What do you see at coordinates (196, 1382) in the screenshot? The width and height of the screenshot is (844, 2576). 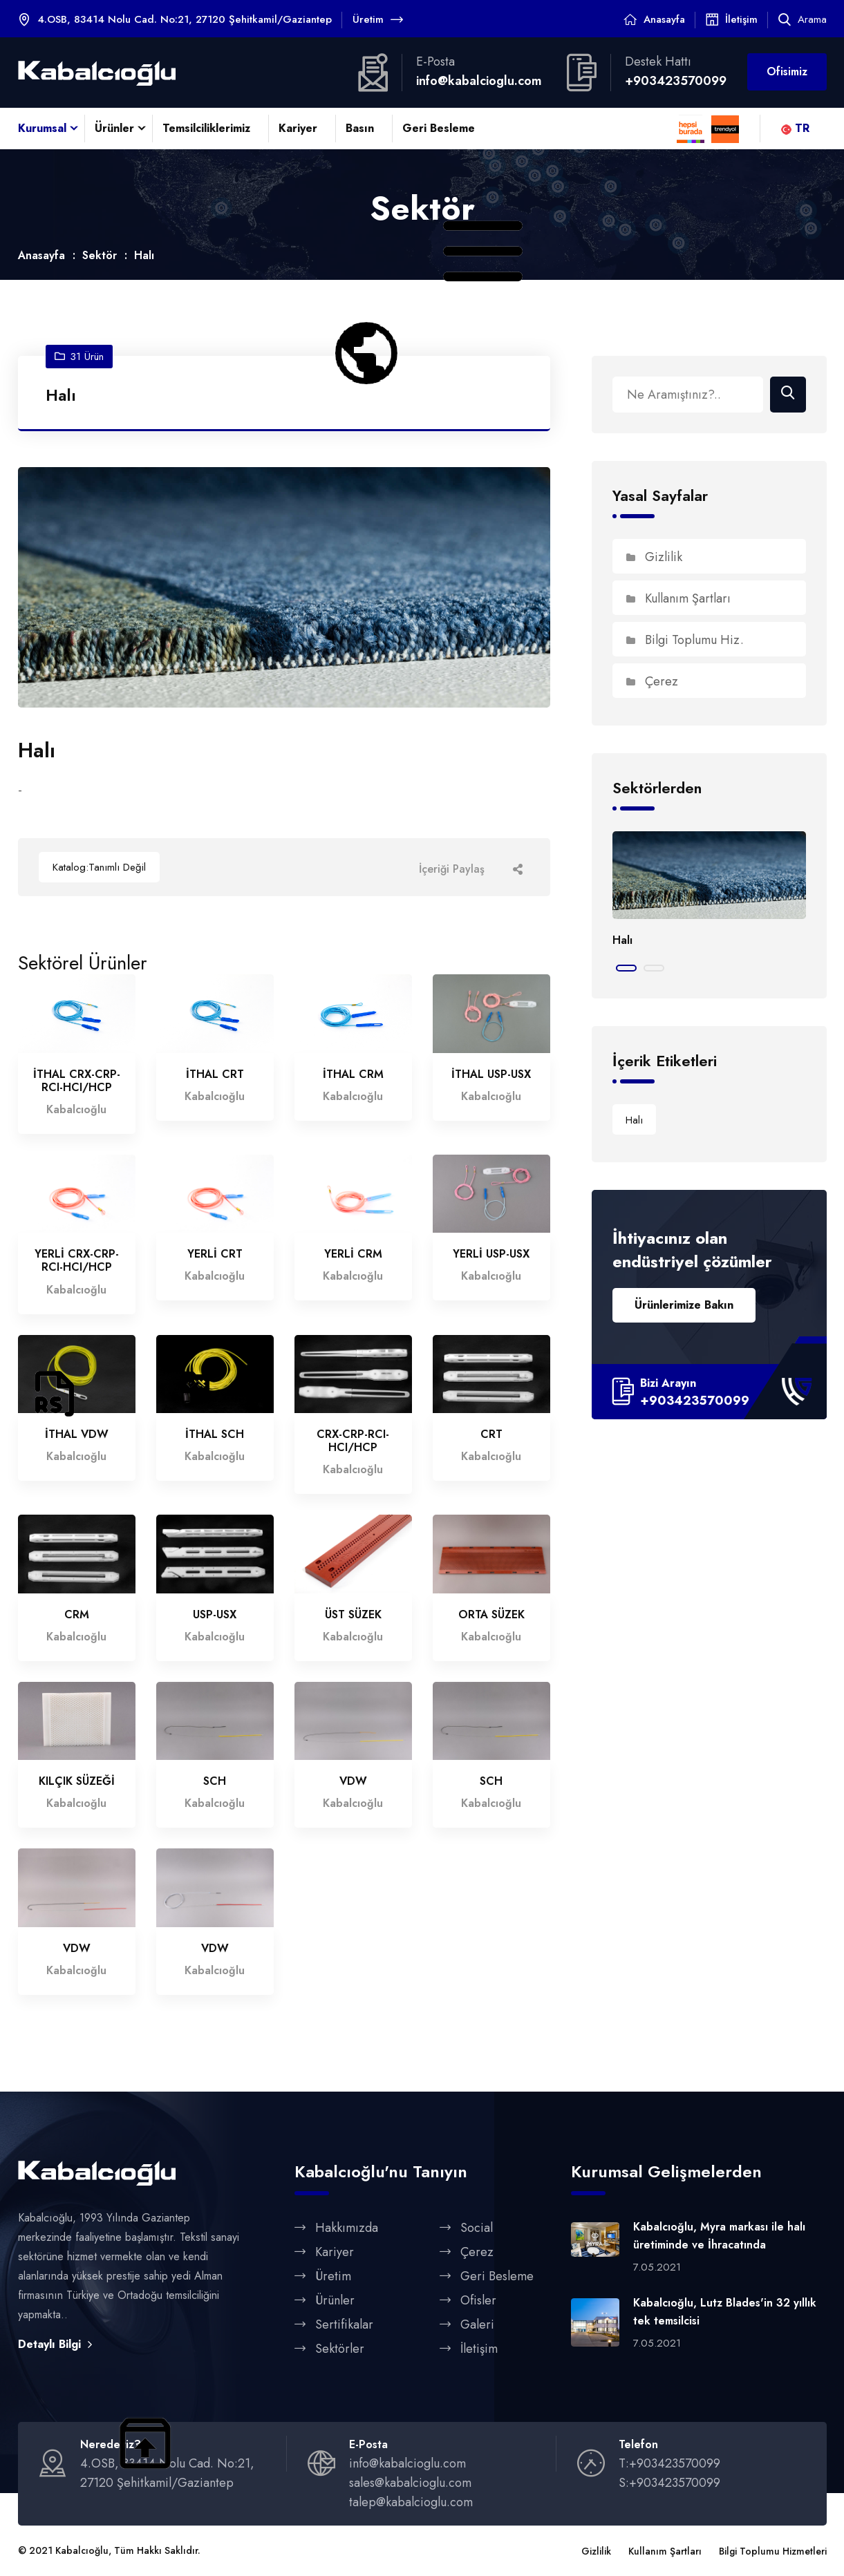 I see `folder with validation rules applied` at bounding box center [196, 1382].